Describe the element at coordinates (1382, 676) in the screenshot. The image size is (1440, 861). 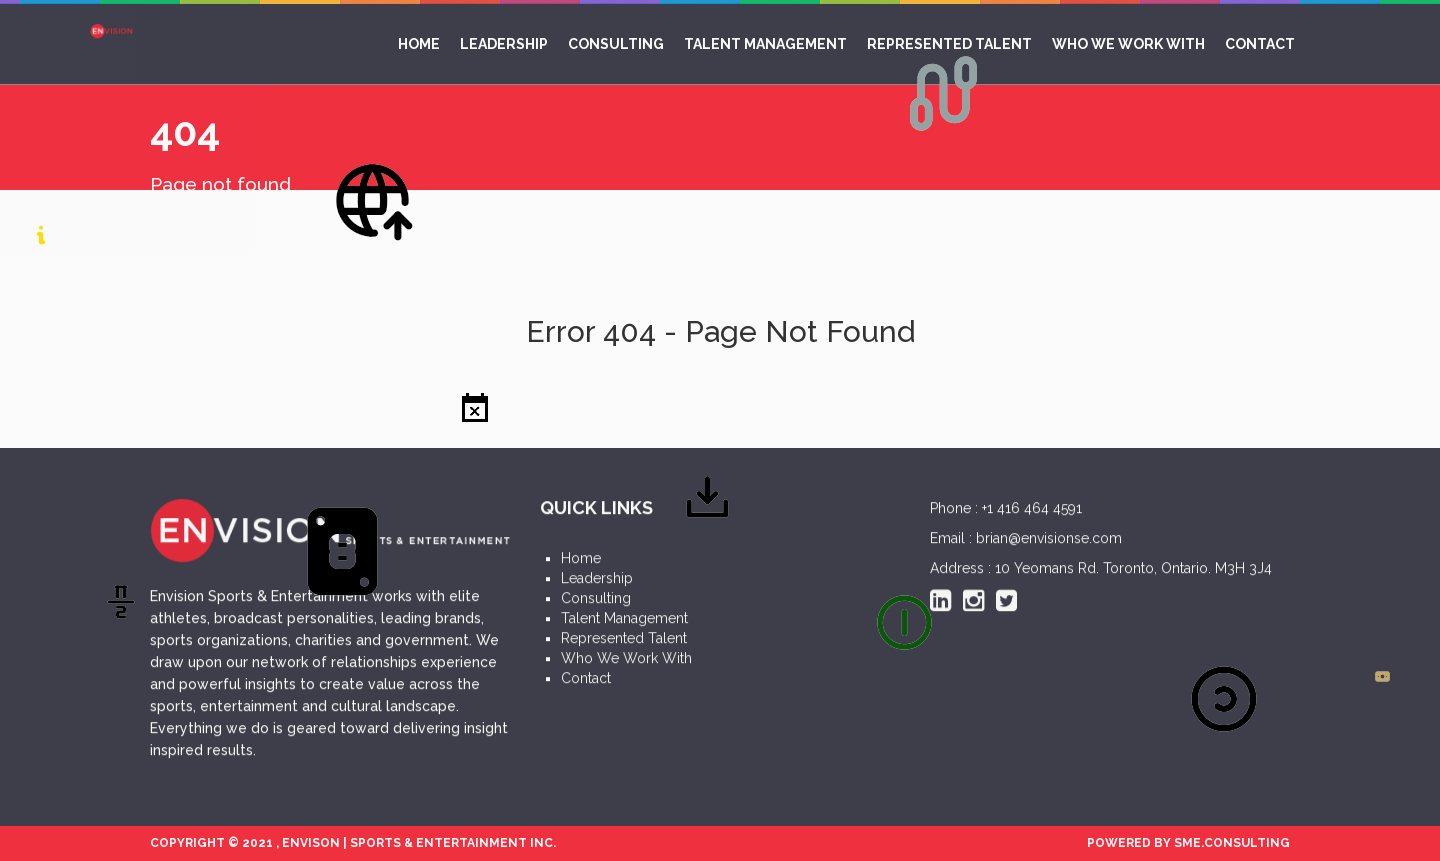
I see `make a payment or transaction` at that location.